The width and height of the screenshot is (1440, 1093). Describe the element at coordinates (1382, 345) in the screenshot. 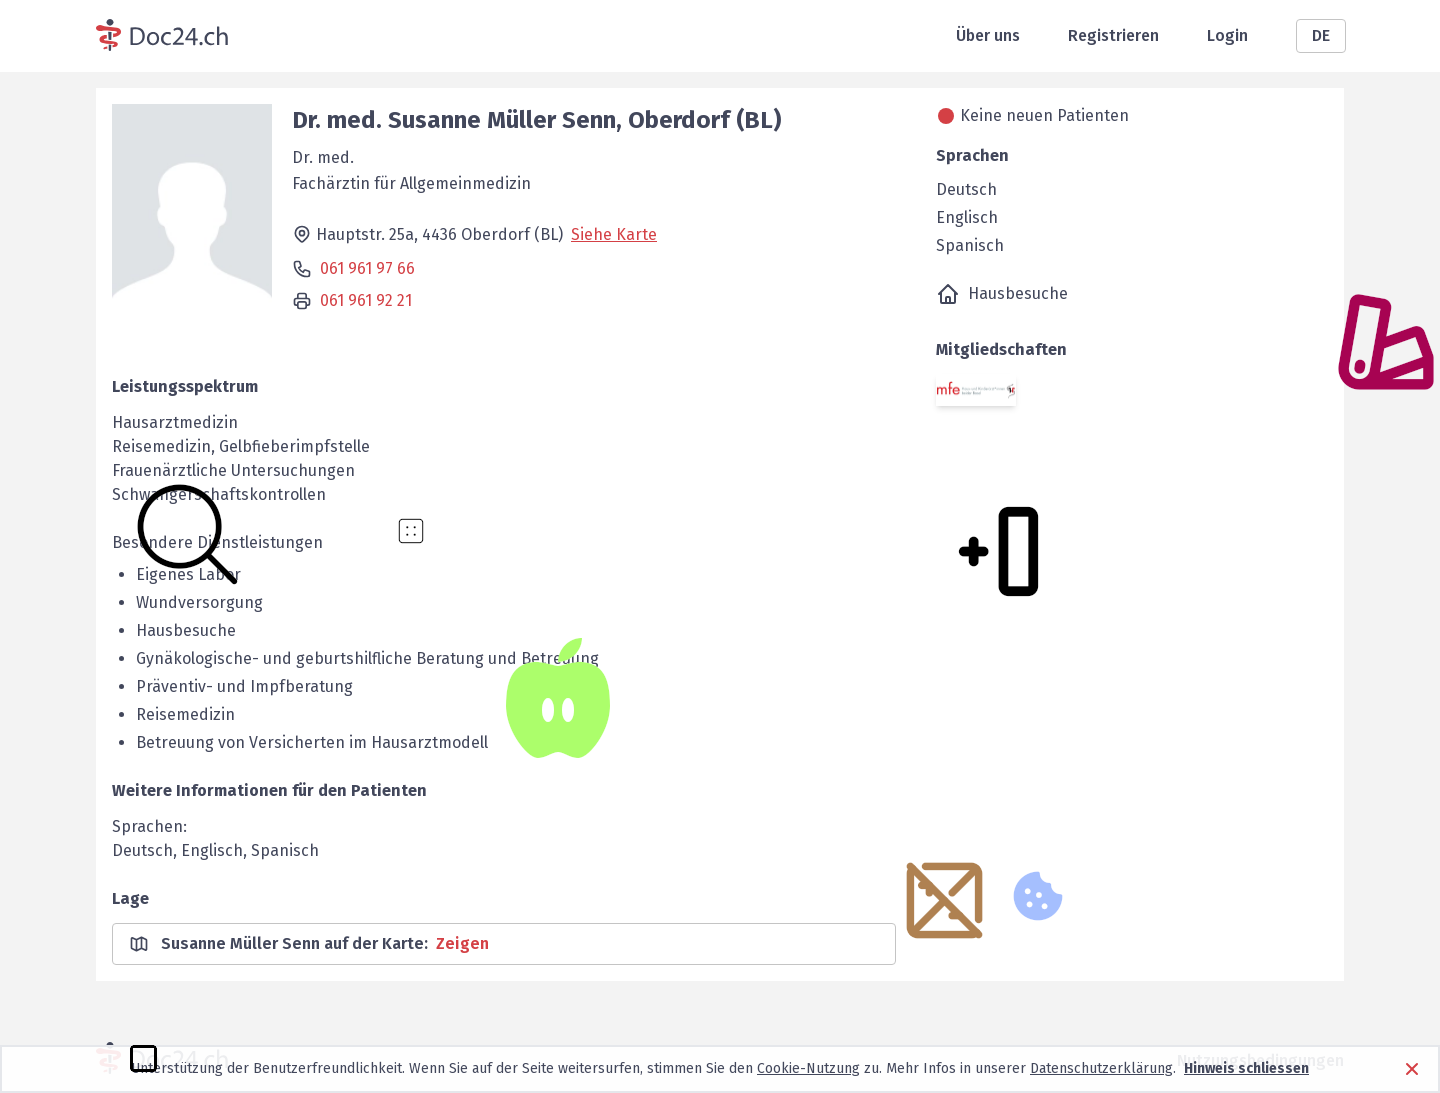

I see `open color palette or theme options` at that location.